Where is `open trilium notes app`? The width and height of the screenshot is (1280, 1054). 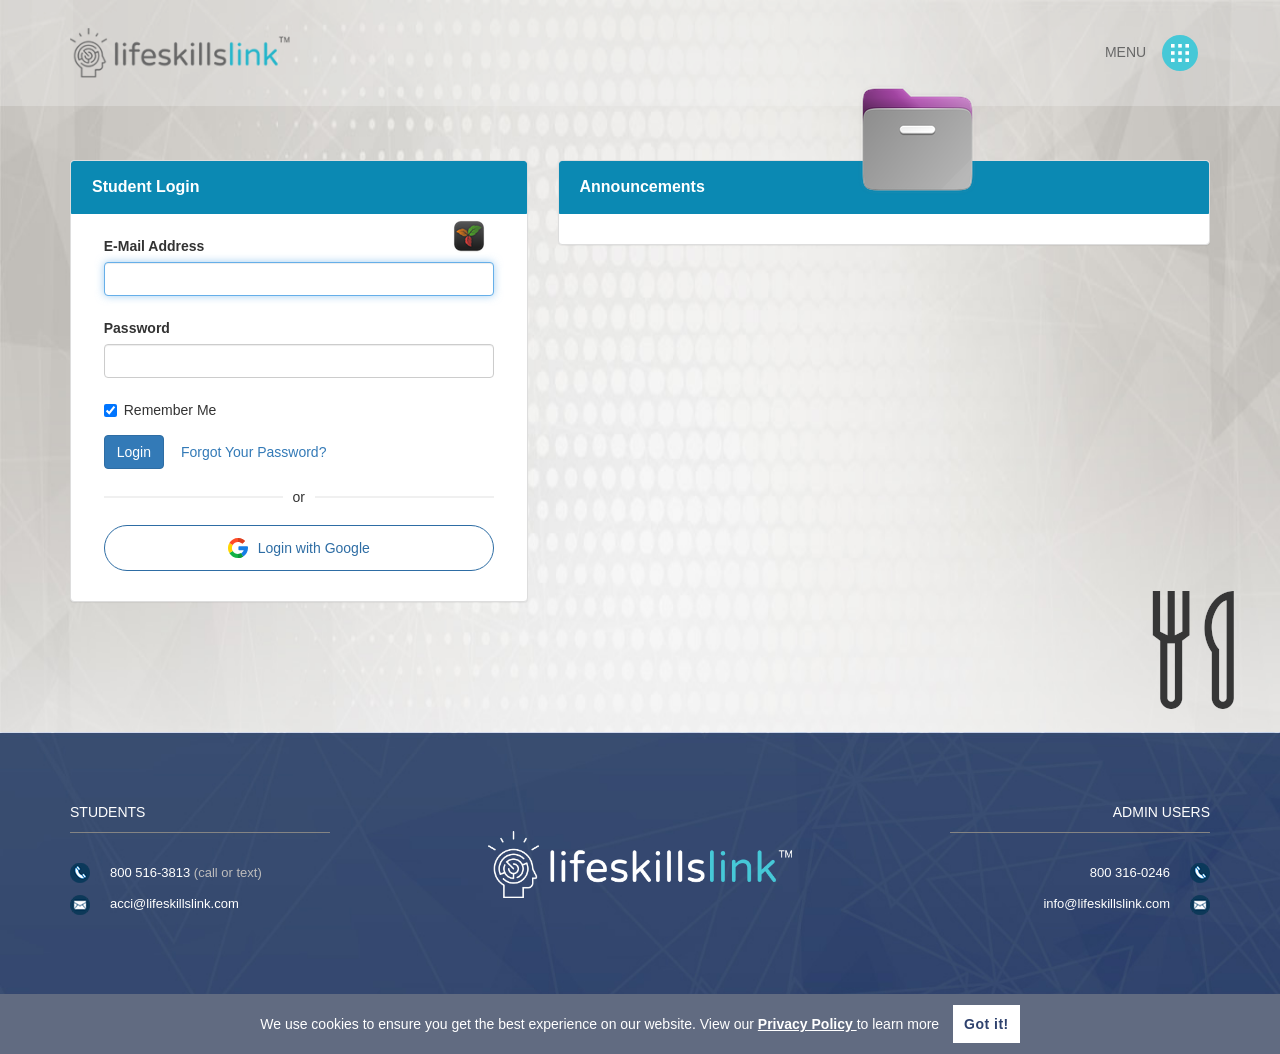
open trilium notes app is located at coordinates (469, 236).